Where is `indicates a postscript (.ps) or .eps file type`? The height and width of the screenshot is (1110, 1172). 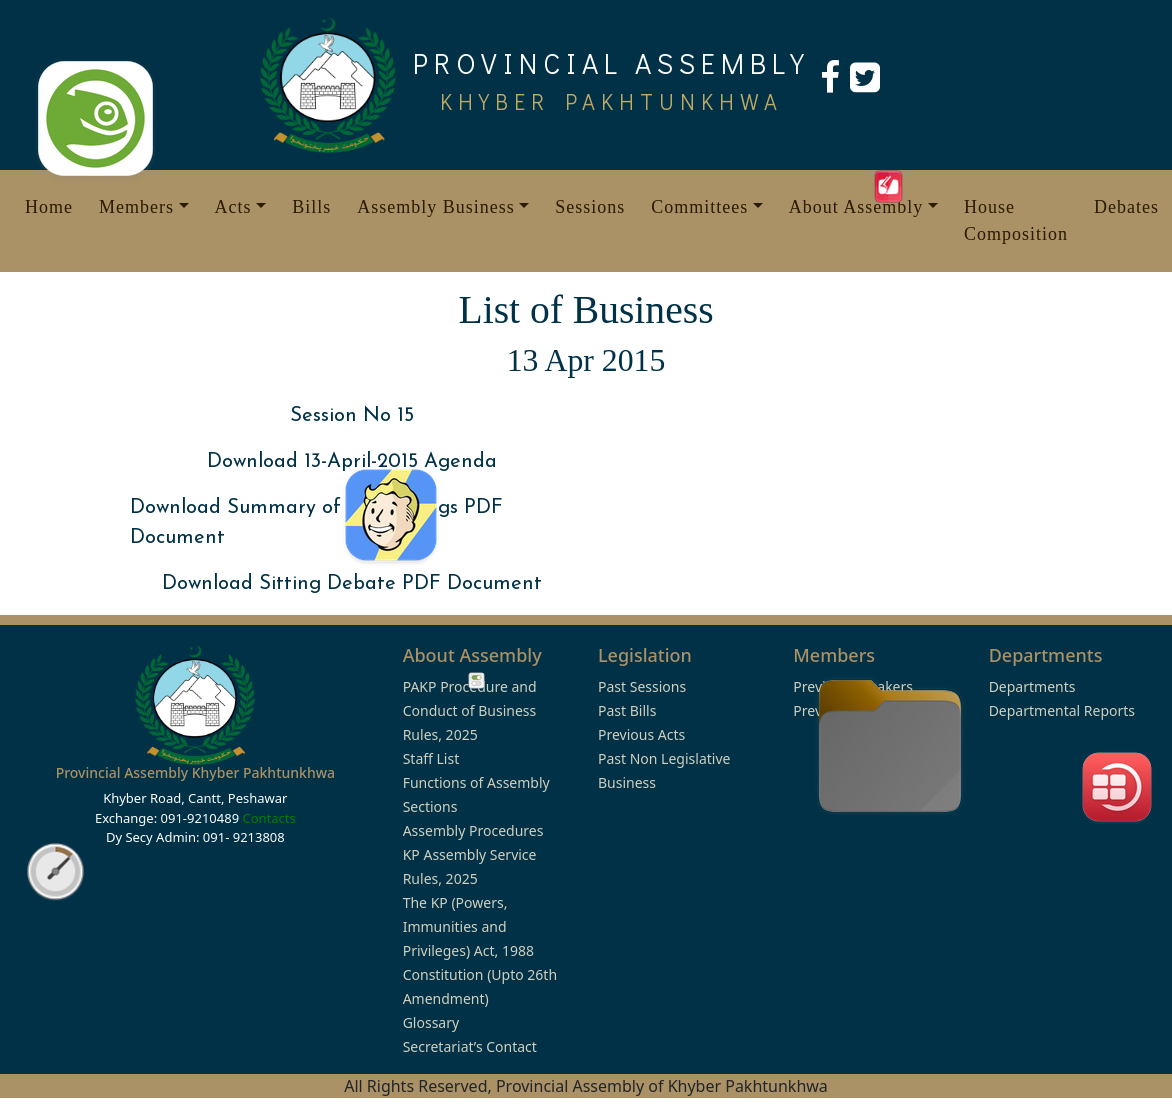
indicates a postscript (.ps) or .eps file type is located at coordinates (888, 186).